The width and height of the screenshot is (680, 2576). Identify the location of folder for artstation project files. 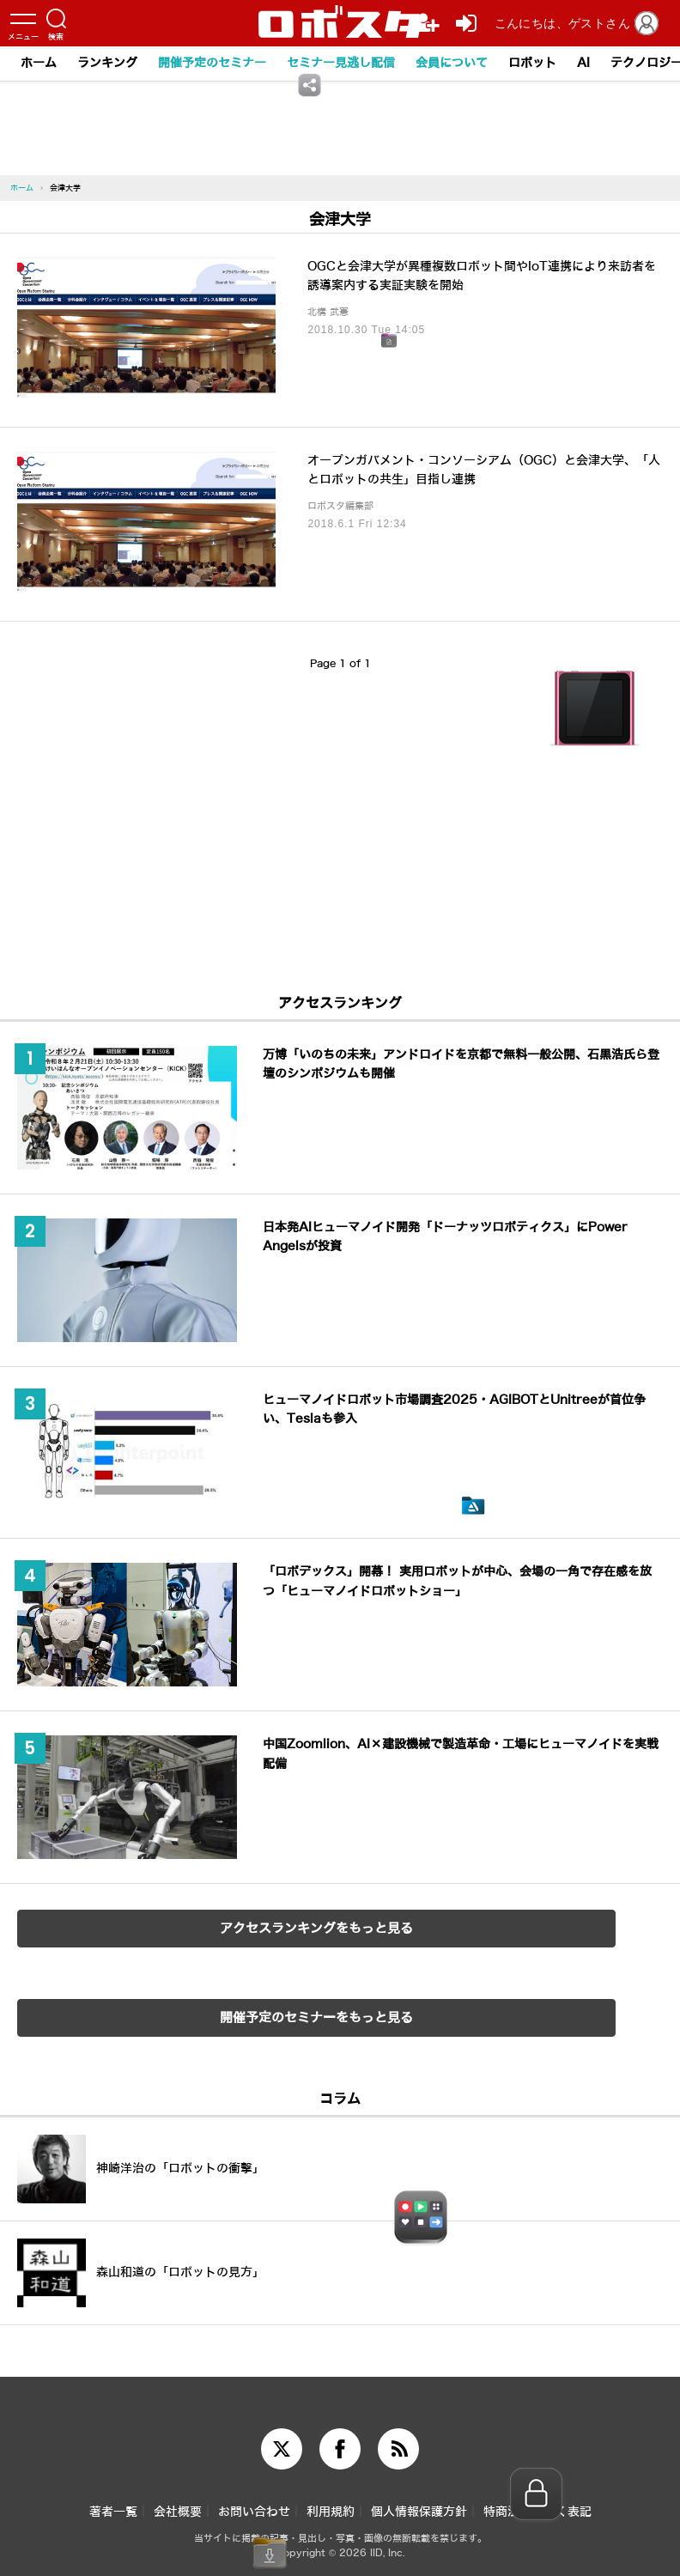
(473, 1506).